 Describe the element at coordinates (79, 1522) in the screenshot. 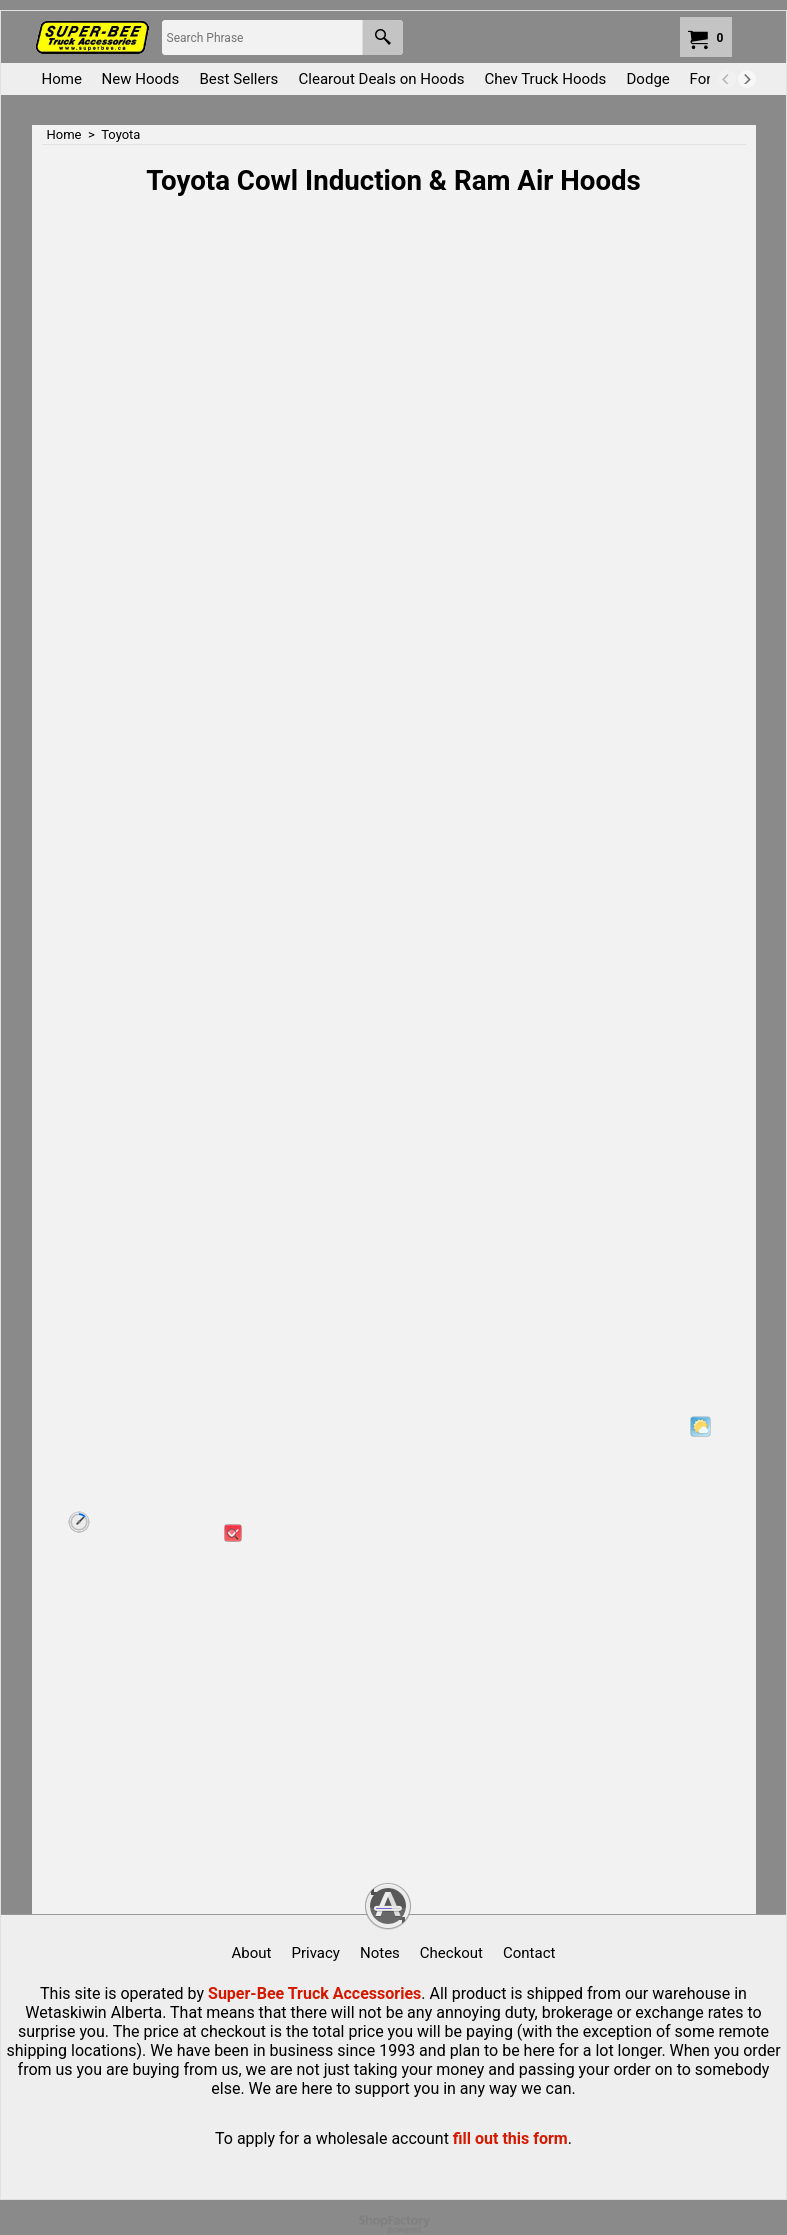

I see `open sysprof system profiler` at that location.